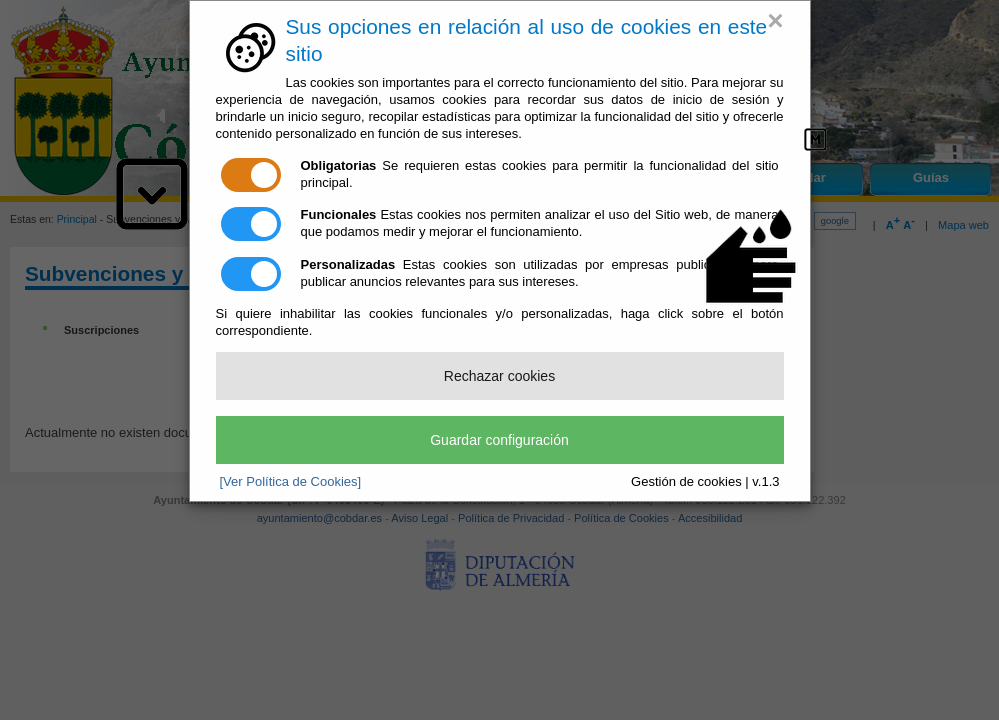 This screenshot has width=999, height=720. I want to click on select medium size option, so click(815, 139).